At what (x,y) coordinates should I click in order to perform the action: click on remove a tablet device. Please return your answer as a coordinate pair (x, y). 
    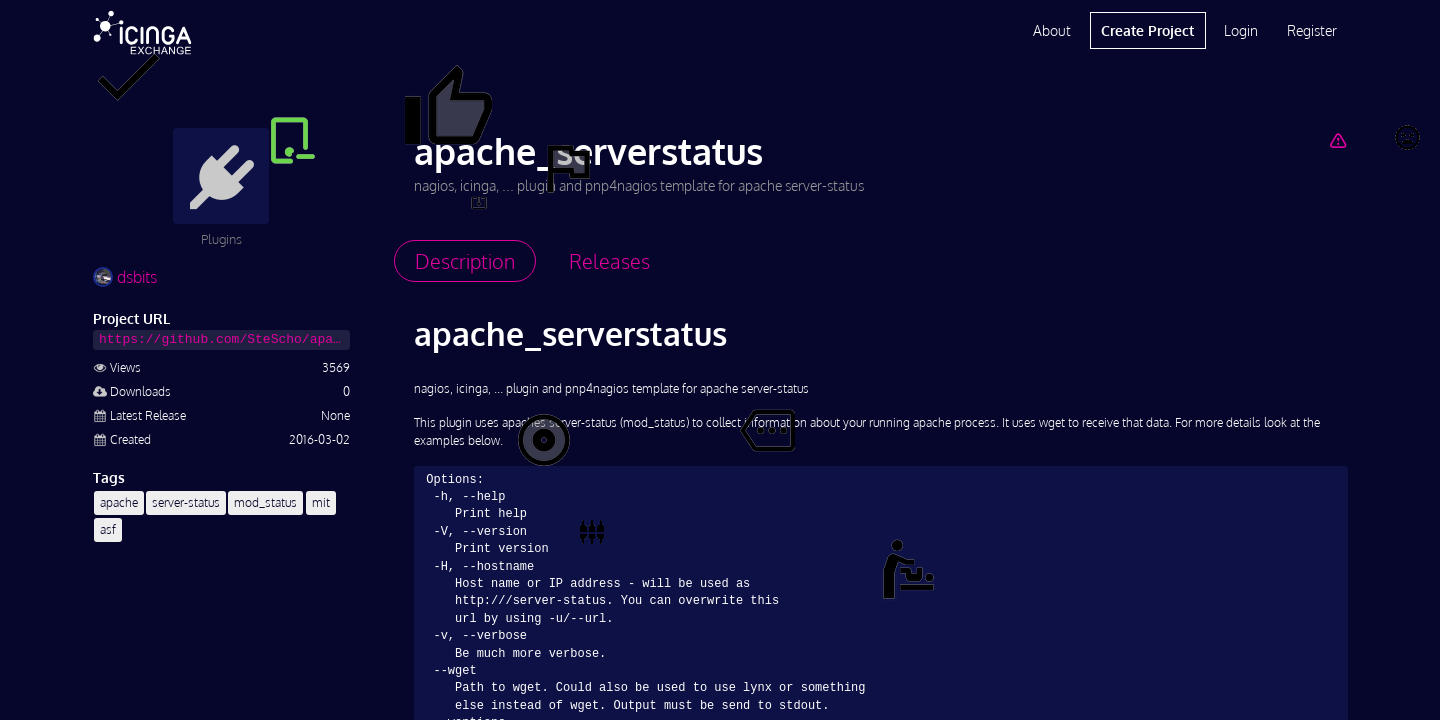
    Looking at the image, I should click on (289, 140).